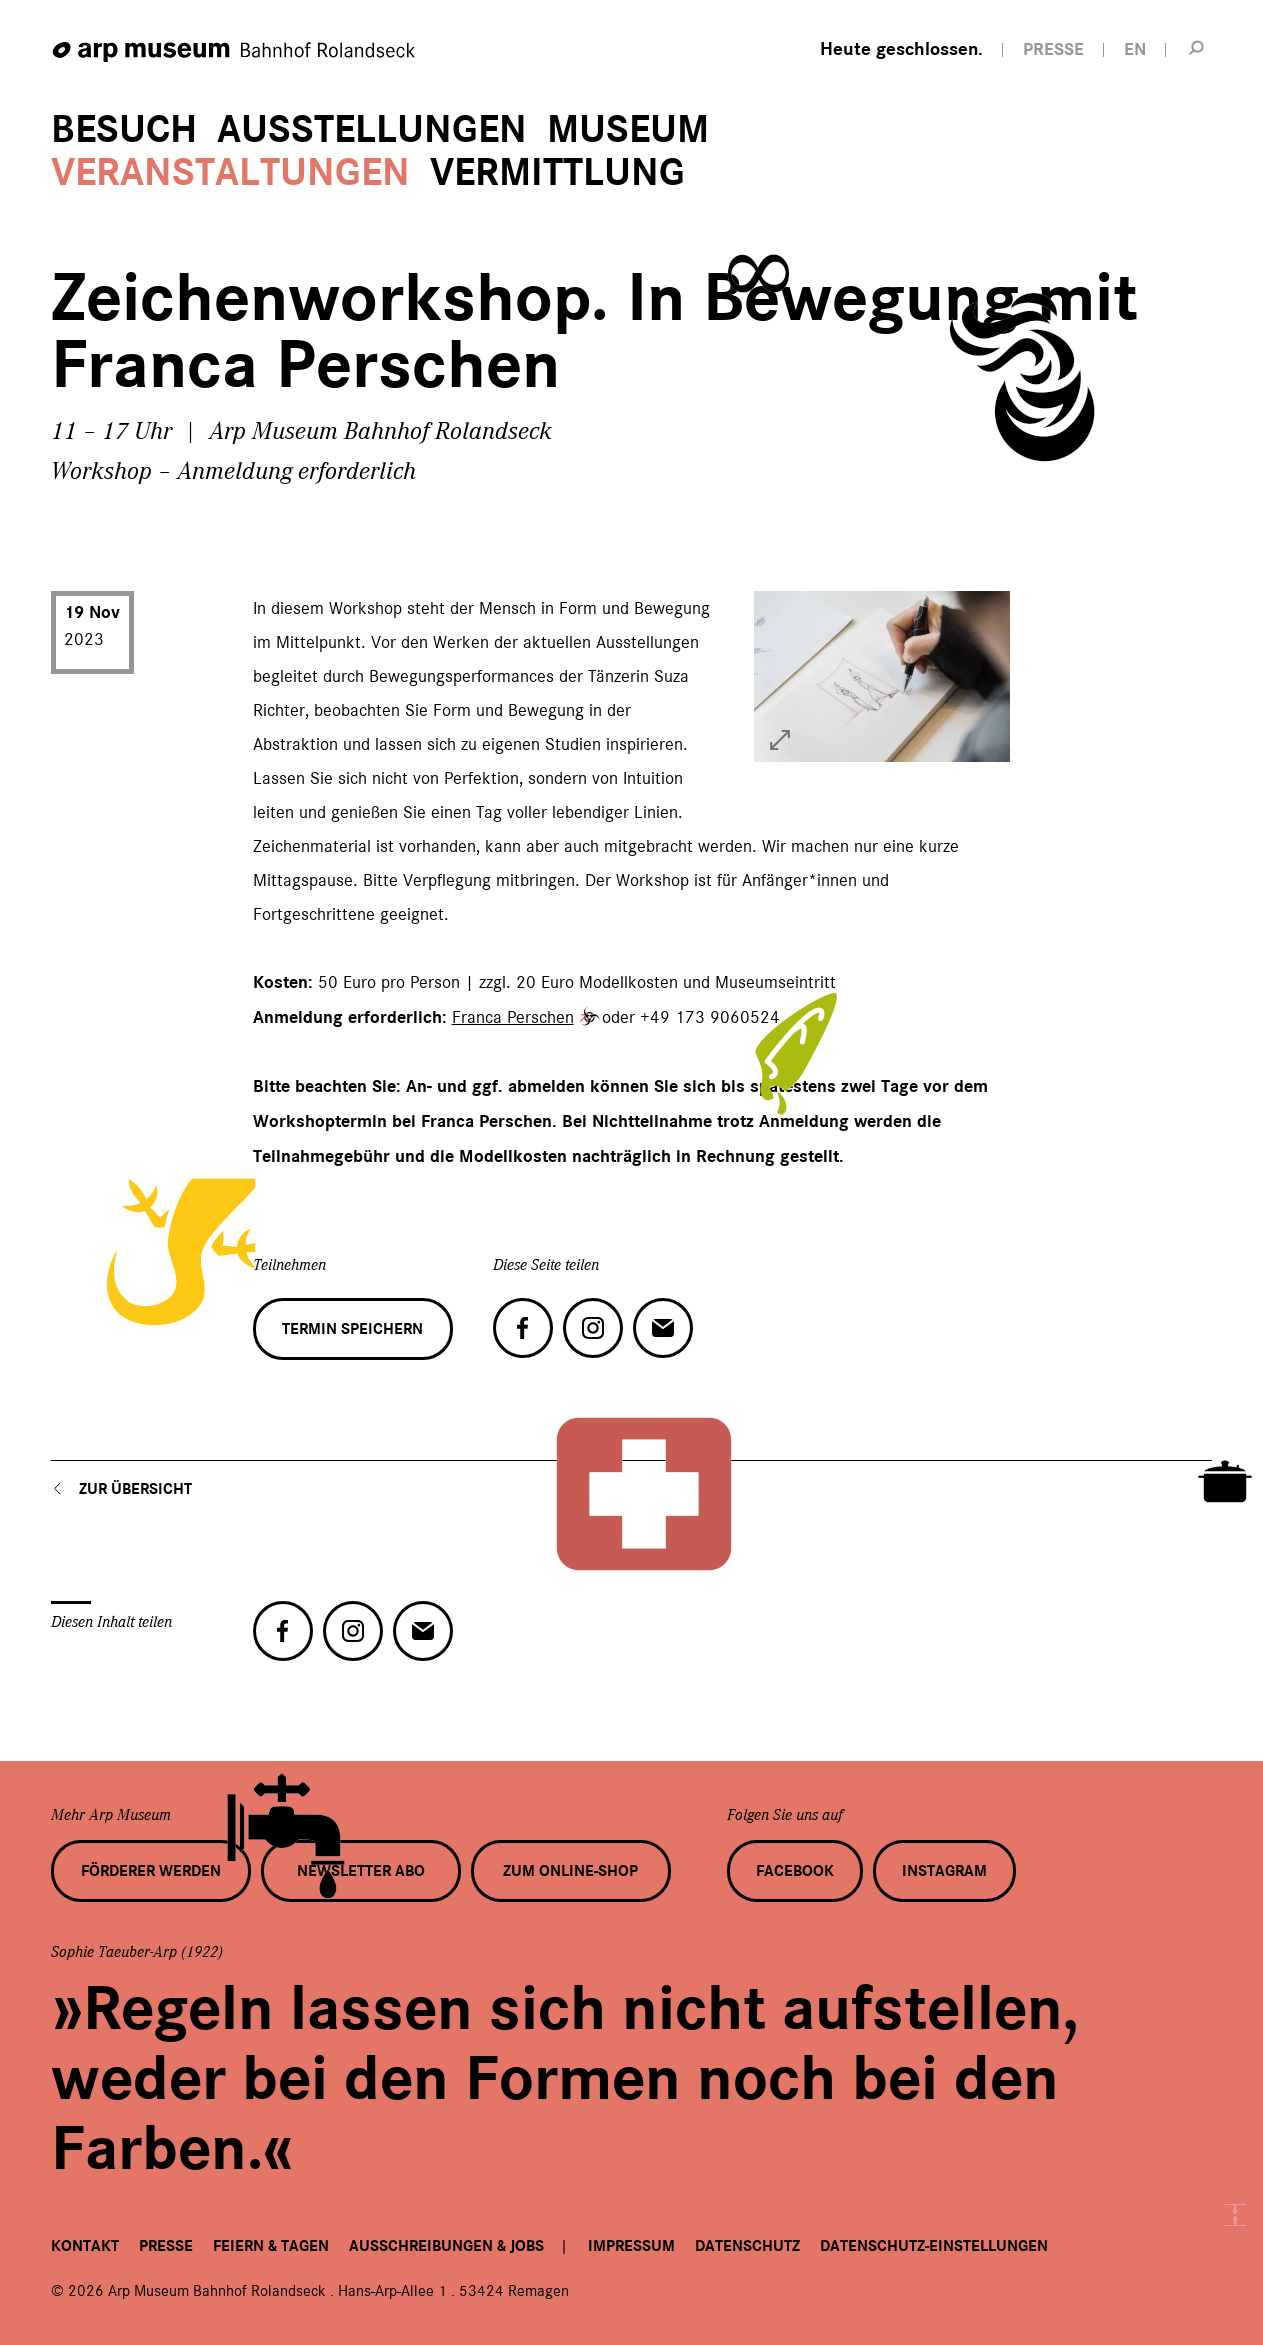  What do you see at coordinates (758, 273) in the screenshot?
I see `indicates unlimited or infinite quantity` at bounding box center [758, 273].